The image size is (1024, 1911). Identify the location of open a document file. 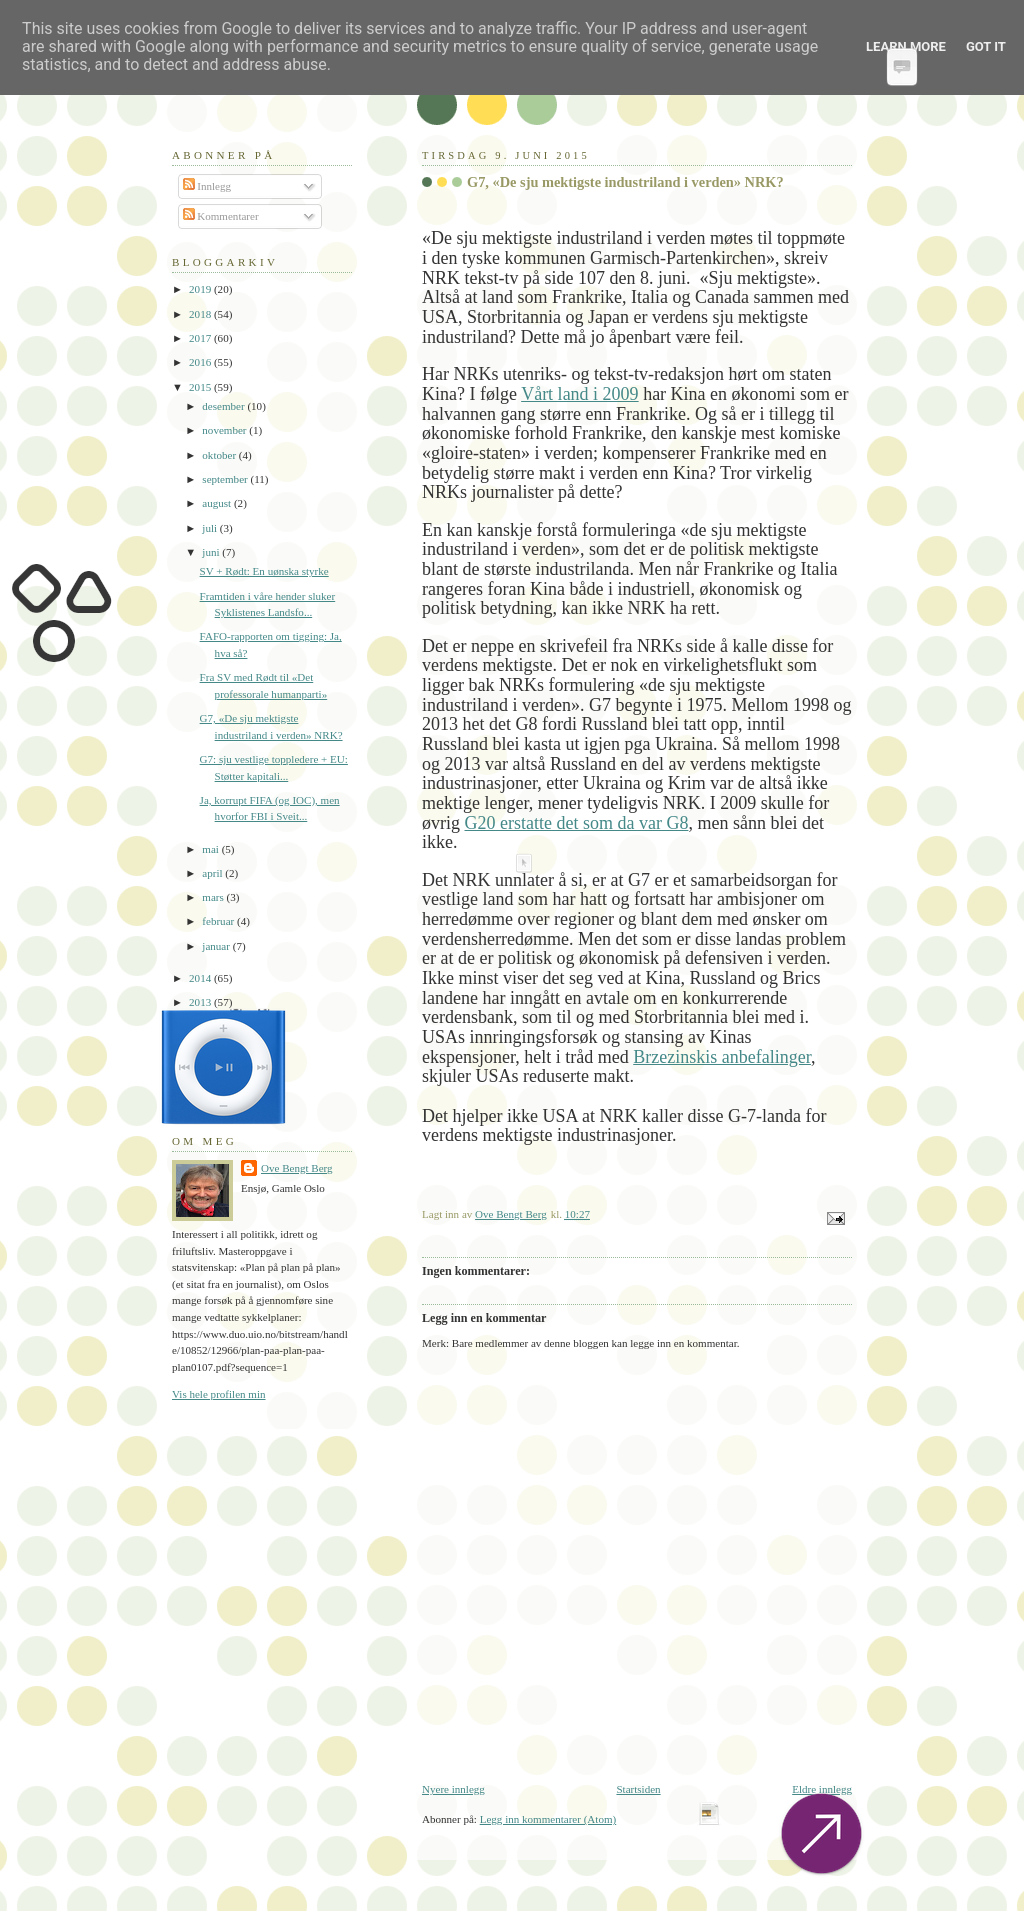
(709, 1813).